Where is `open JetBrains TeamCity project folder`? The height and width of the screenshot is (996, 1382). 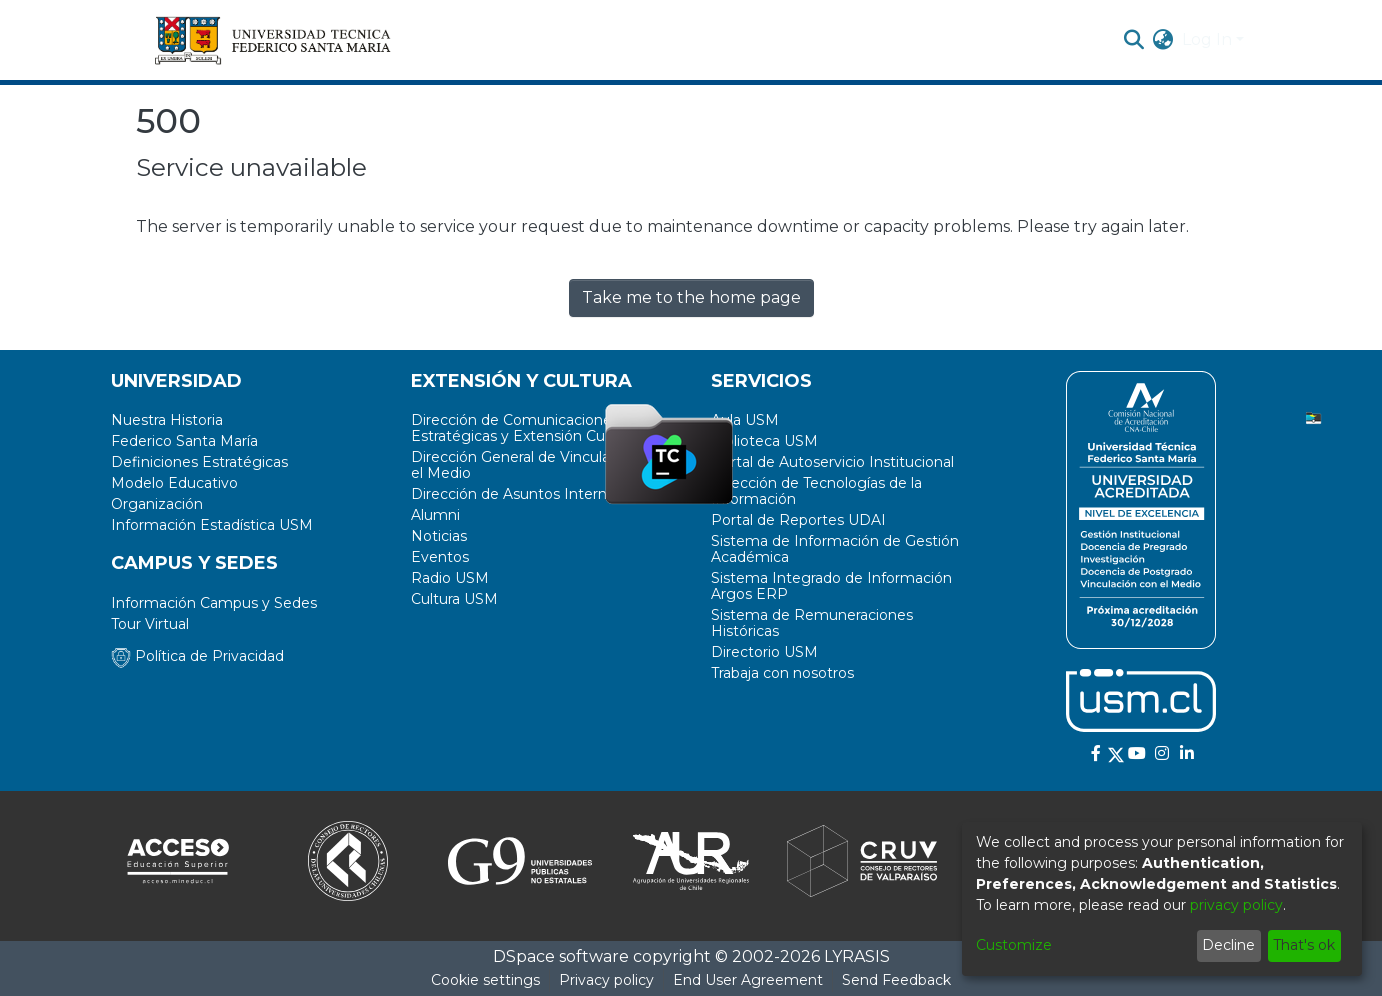 open JetBrains TeamCity project folder is located at coordinates (668, 457).